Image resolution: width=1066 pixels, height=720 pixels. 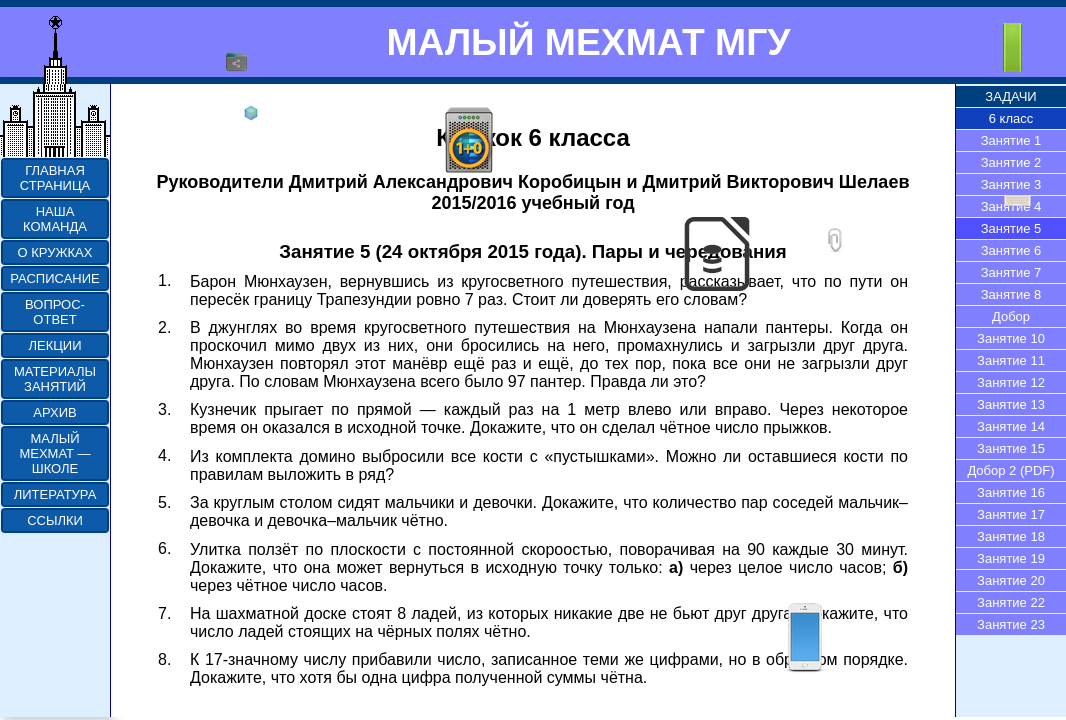 I want to click on apple magic keyboard with touch id in yellow, so click(x=1017, y=200).